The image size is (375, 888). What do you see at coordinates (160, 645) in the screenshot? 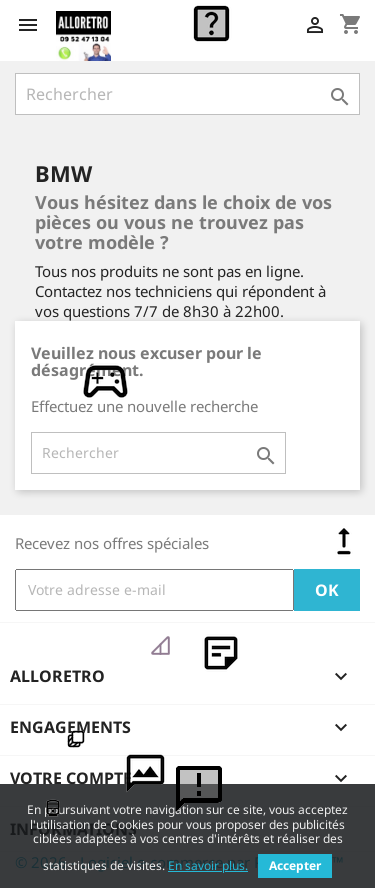
I see `indicates moderate cellular signal strength` at bounding box center [160, 645].